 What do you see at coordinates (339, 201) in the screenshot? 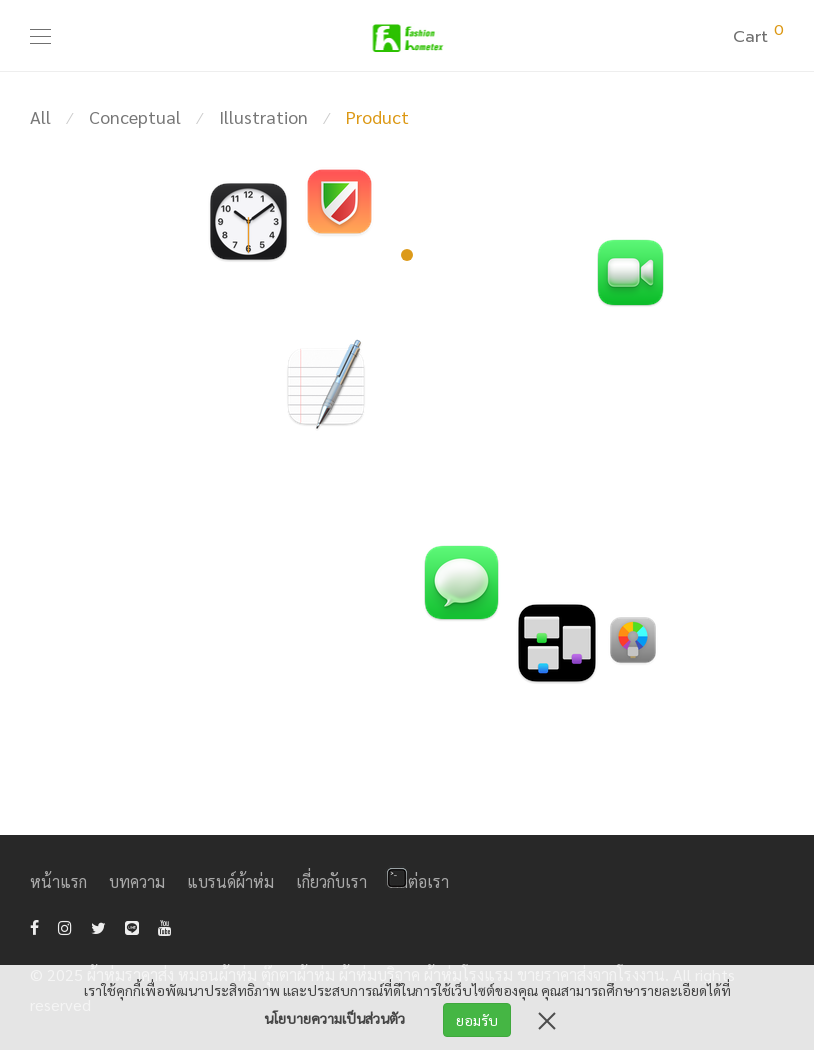
I see `open firewall configuration settings` at bounding box center [339, 201].